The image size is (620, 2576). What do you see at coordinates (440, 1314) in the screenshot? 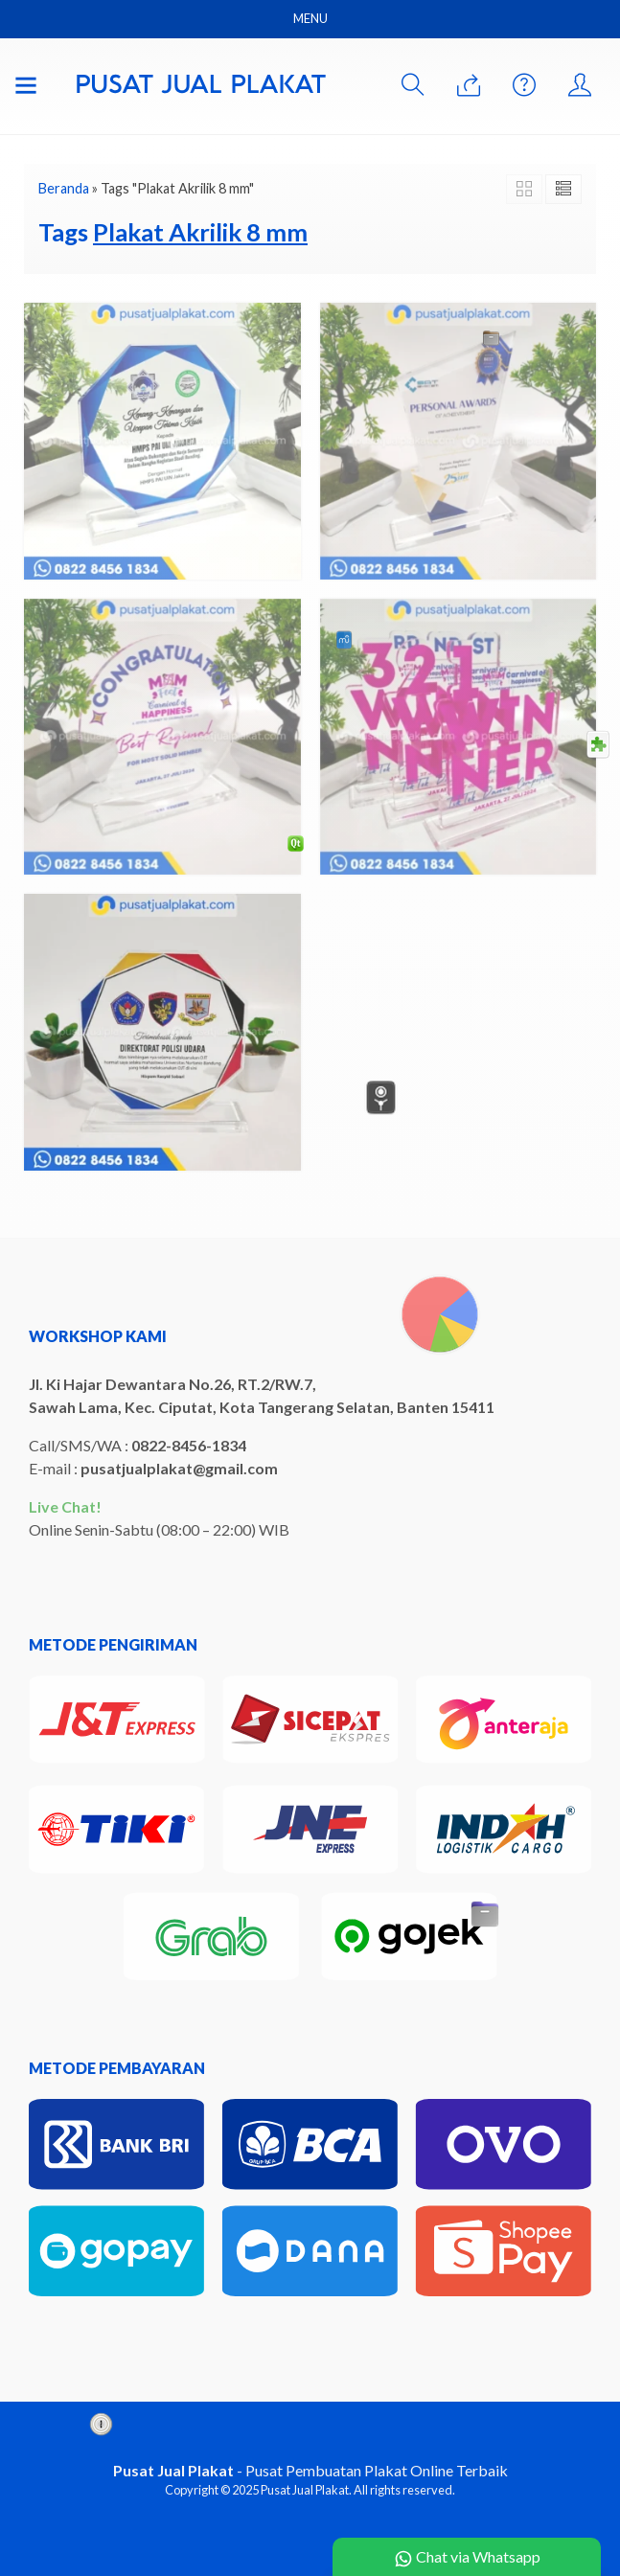
I see `open disk usage analyzer` at bounding box center [440, 1314].